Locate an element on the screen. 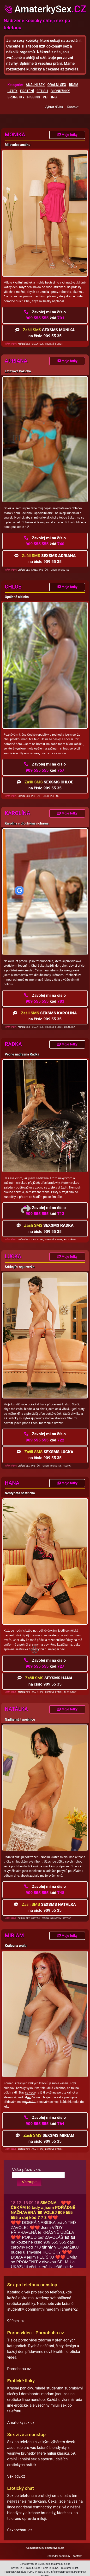  access microphone settings is located at coordinates (35, 1650).